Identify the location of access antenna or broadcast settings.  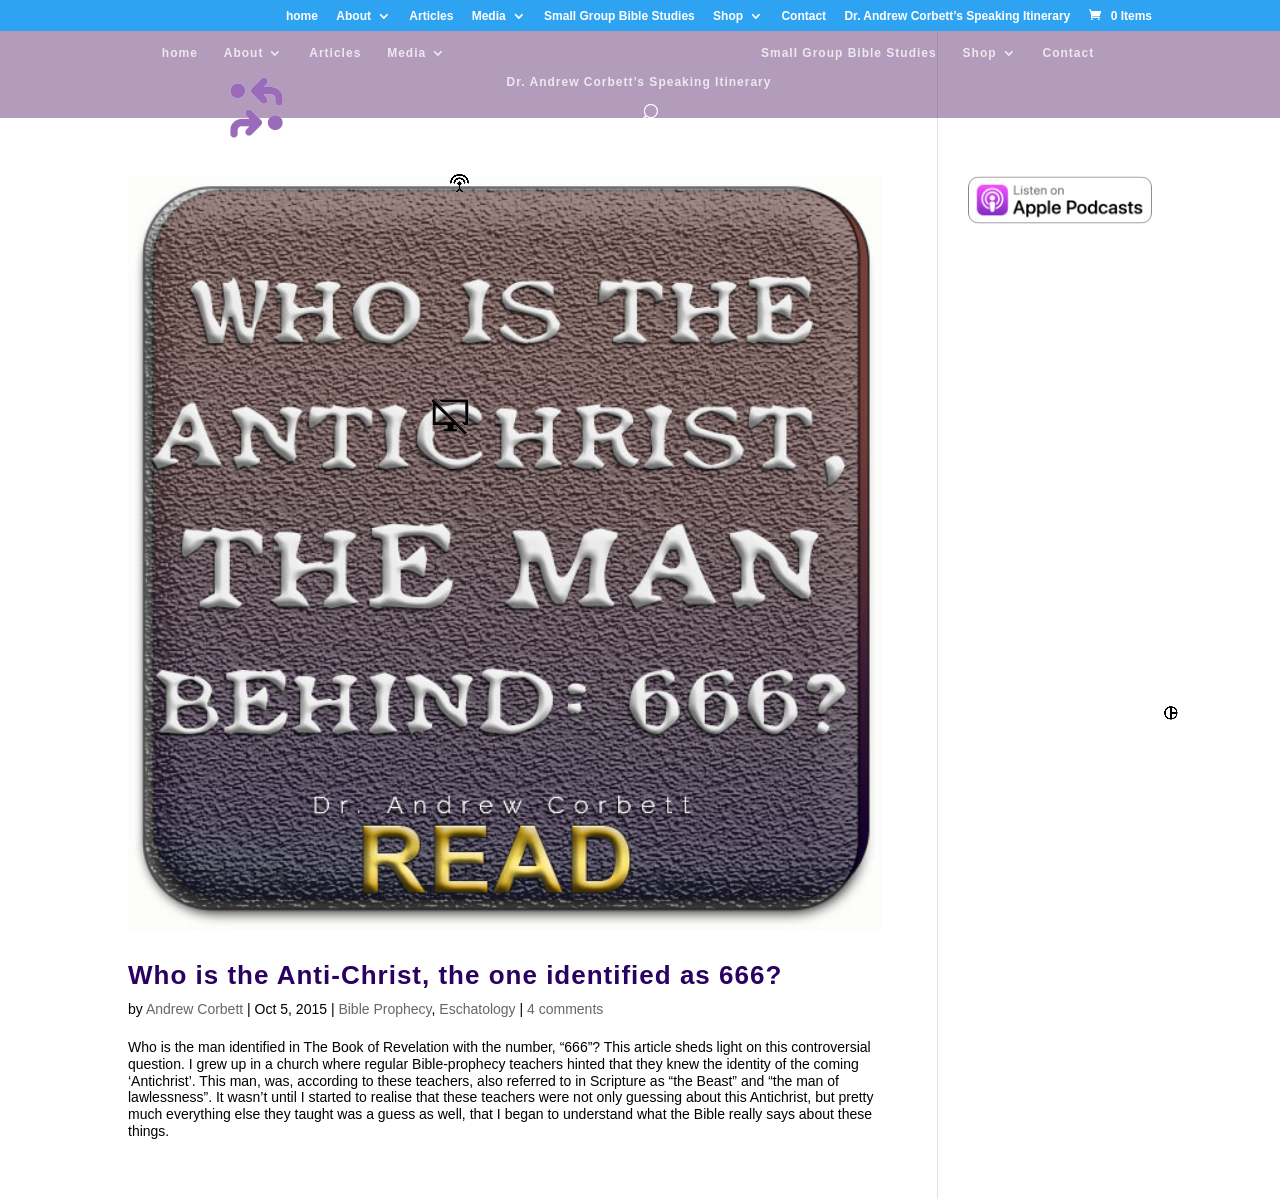
(459, 183).